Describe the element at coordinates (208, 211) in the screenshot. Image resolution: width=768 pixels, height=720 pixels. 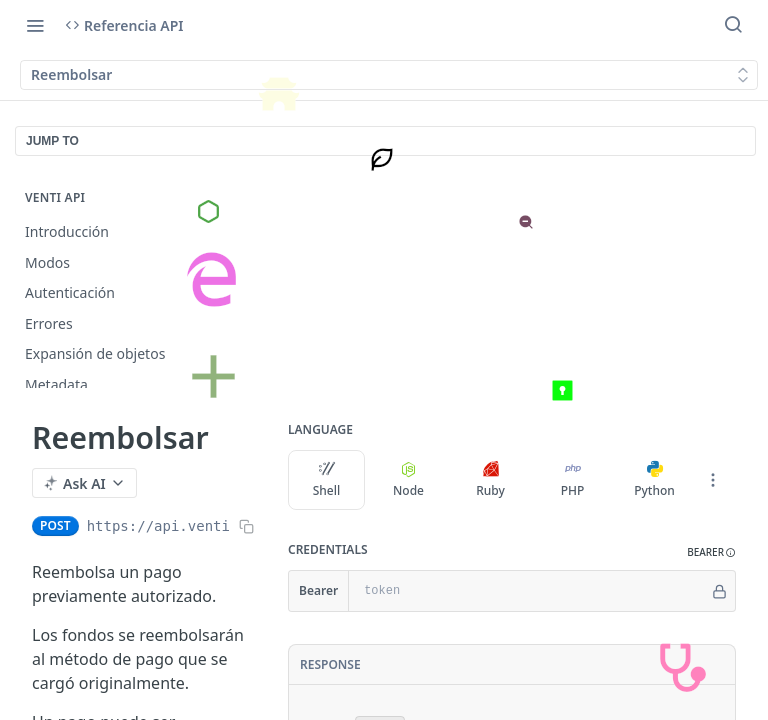
I see `visit Artifact Hub website` at that location.